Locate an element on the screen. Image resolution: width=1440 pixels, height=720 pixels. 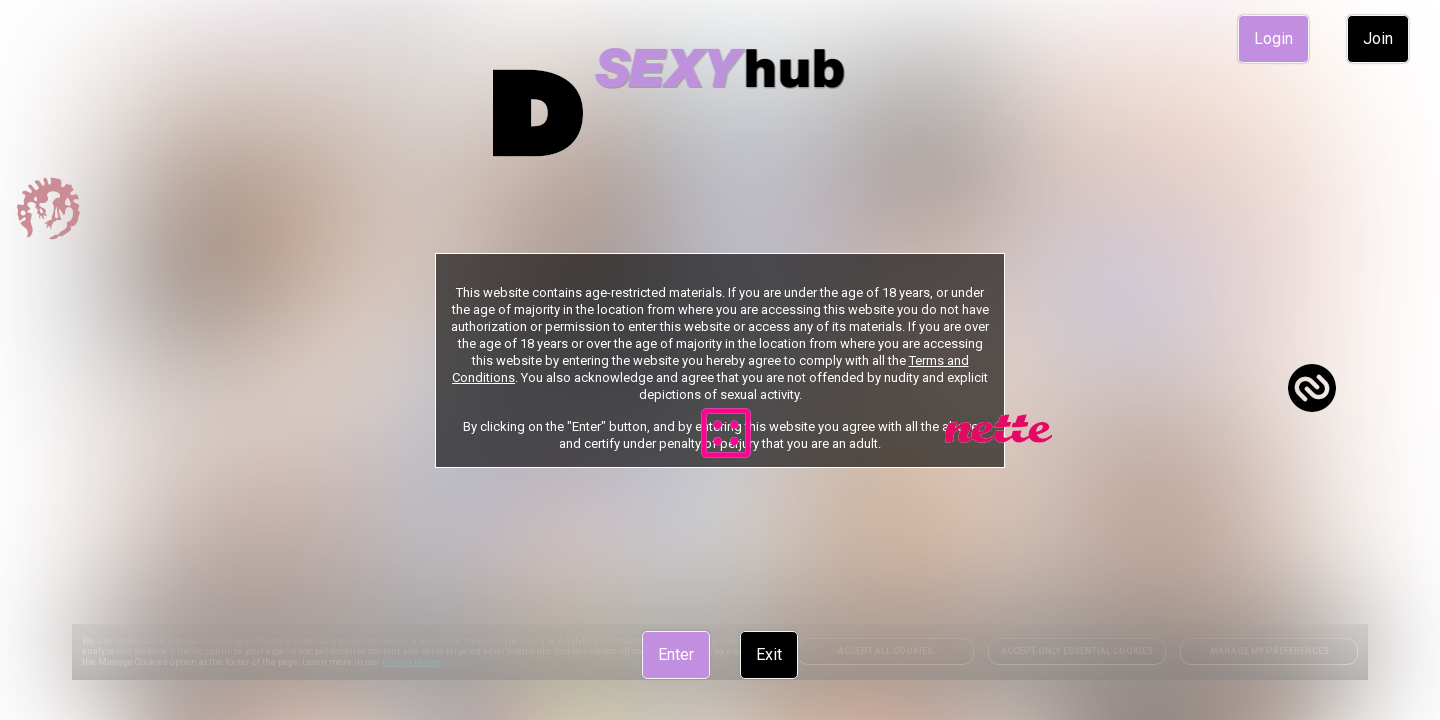
DMM.com logo is located at coordinates (538, 113).